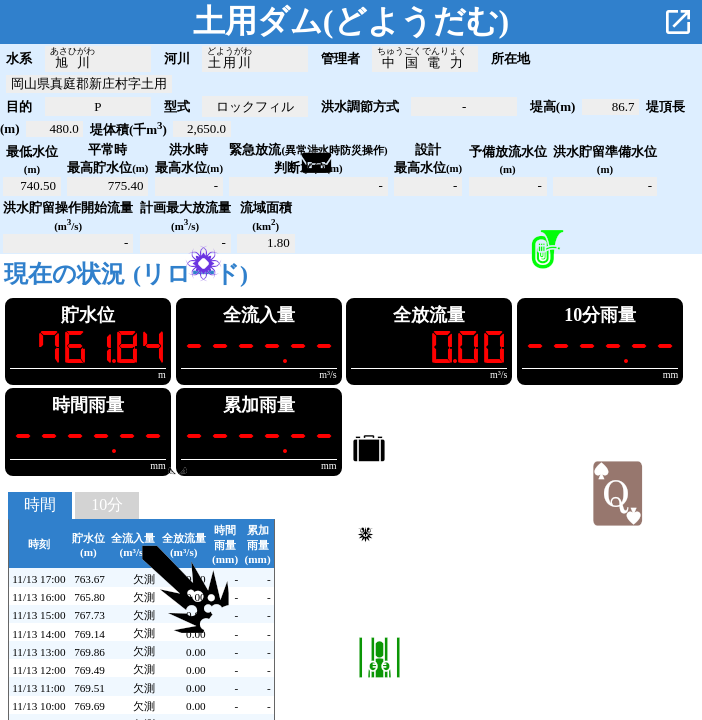 The width and height of the screenshot is (702, 720). Describe the element at coordinates (203, 263) in the screenshot. I see `decorative design element or divider` at that location.